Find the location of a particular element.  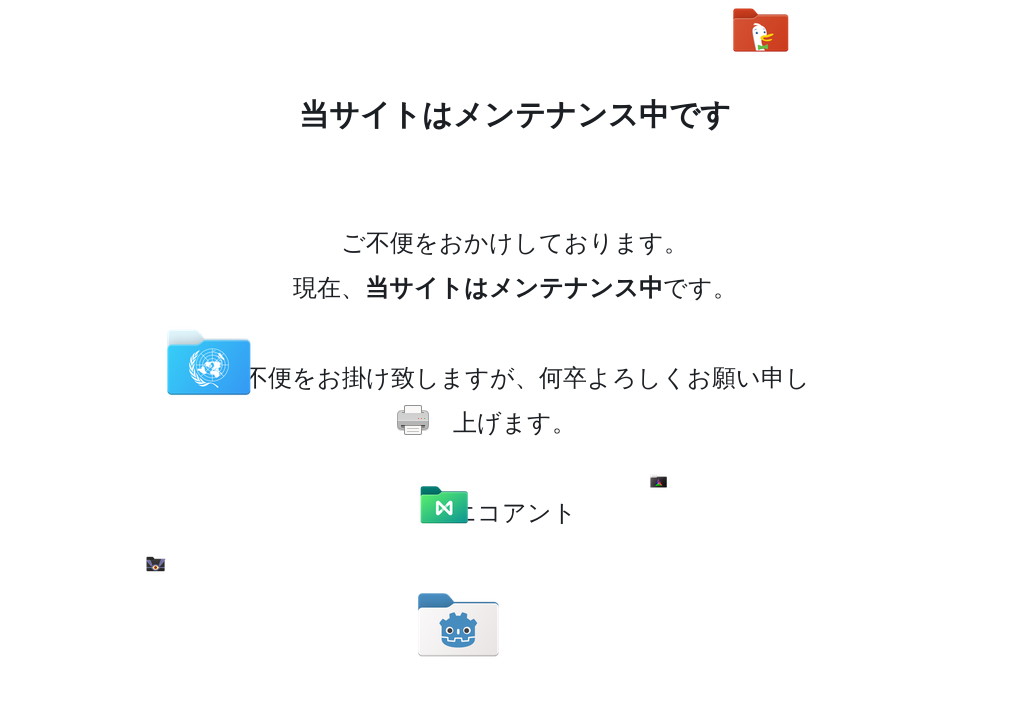

folder containing cmake build configuration files is located at coordinates (658, 481).